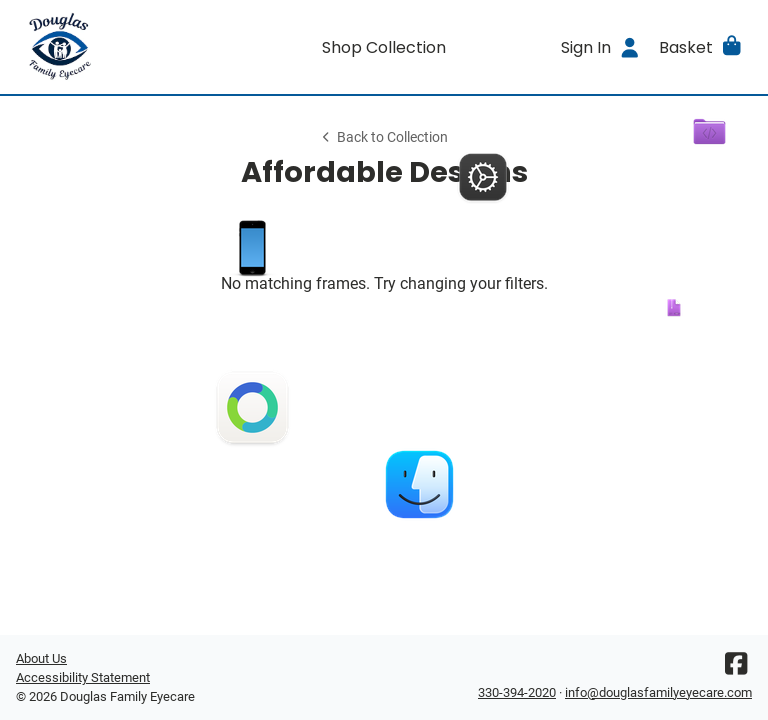  What do you see at coordinates (674, 308) in the screenshot?
I see `a virtualbox virtual hard disk file` at bounding box center [674, 308].